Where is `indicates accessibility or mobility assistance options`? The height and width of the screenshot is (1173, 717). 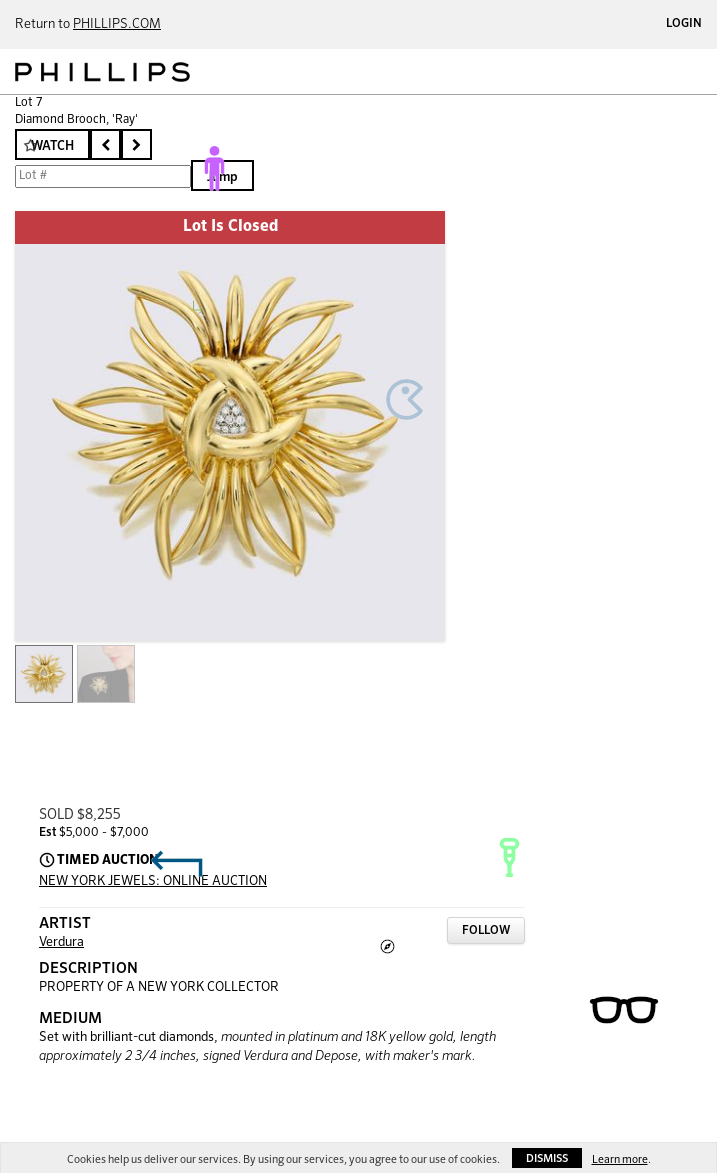 indicates accessibility or mobility assistance options is located at coordinates (509, 857).